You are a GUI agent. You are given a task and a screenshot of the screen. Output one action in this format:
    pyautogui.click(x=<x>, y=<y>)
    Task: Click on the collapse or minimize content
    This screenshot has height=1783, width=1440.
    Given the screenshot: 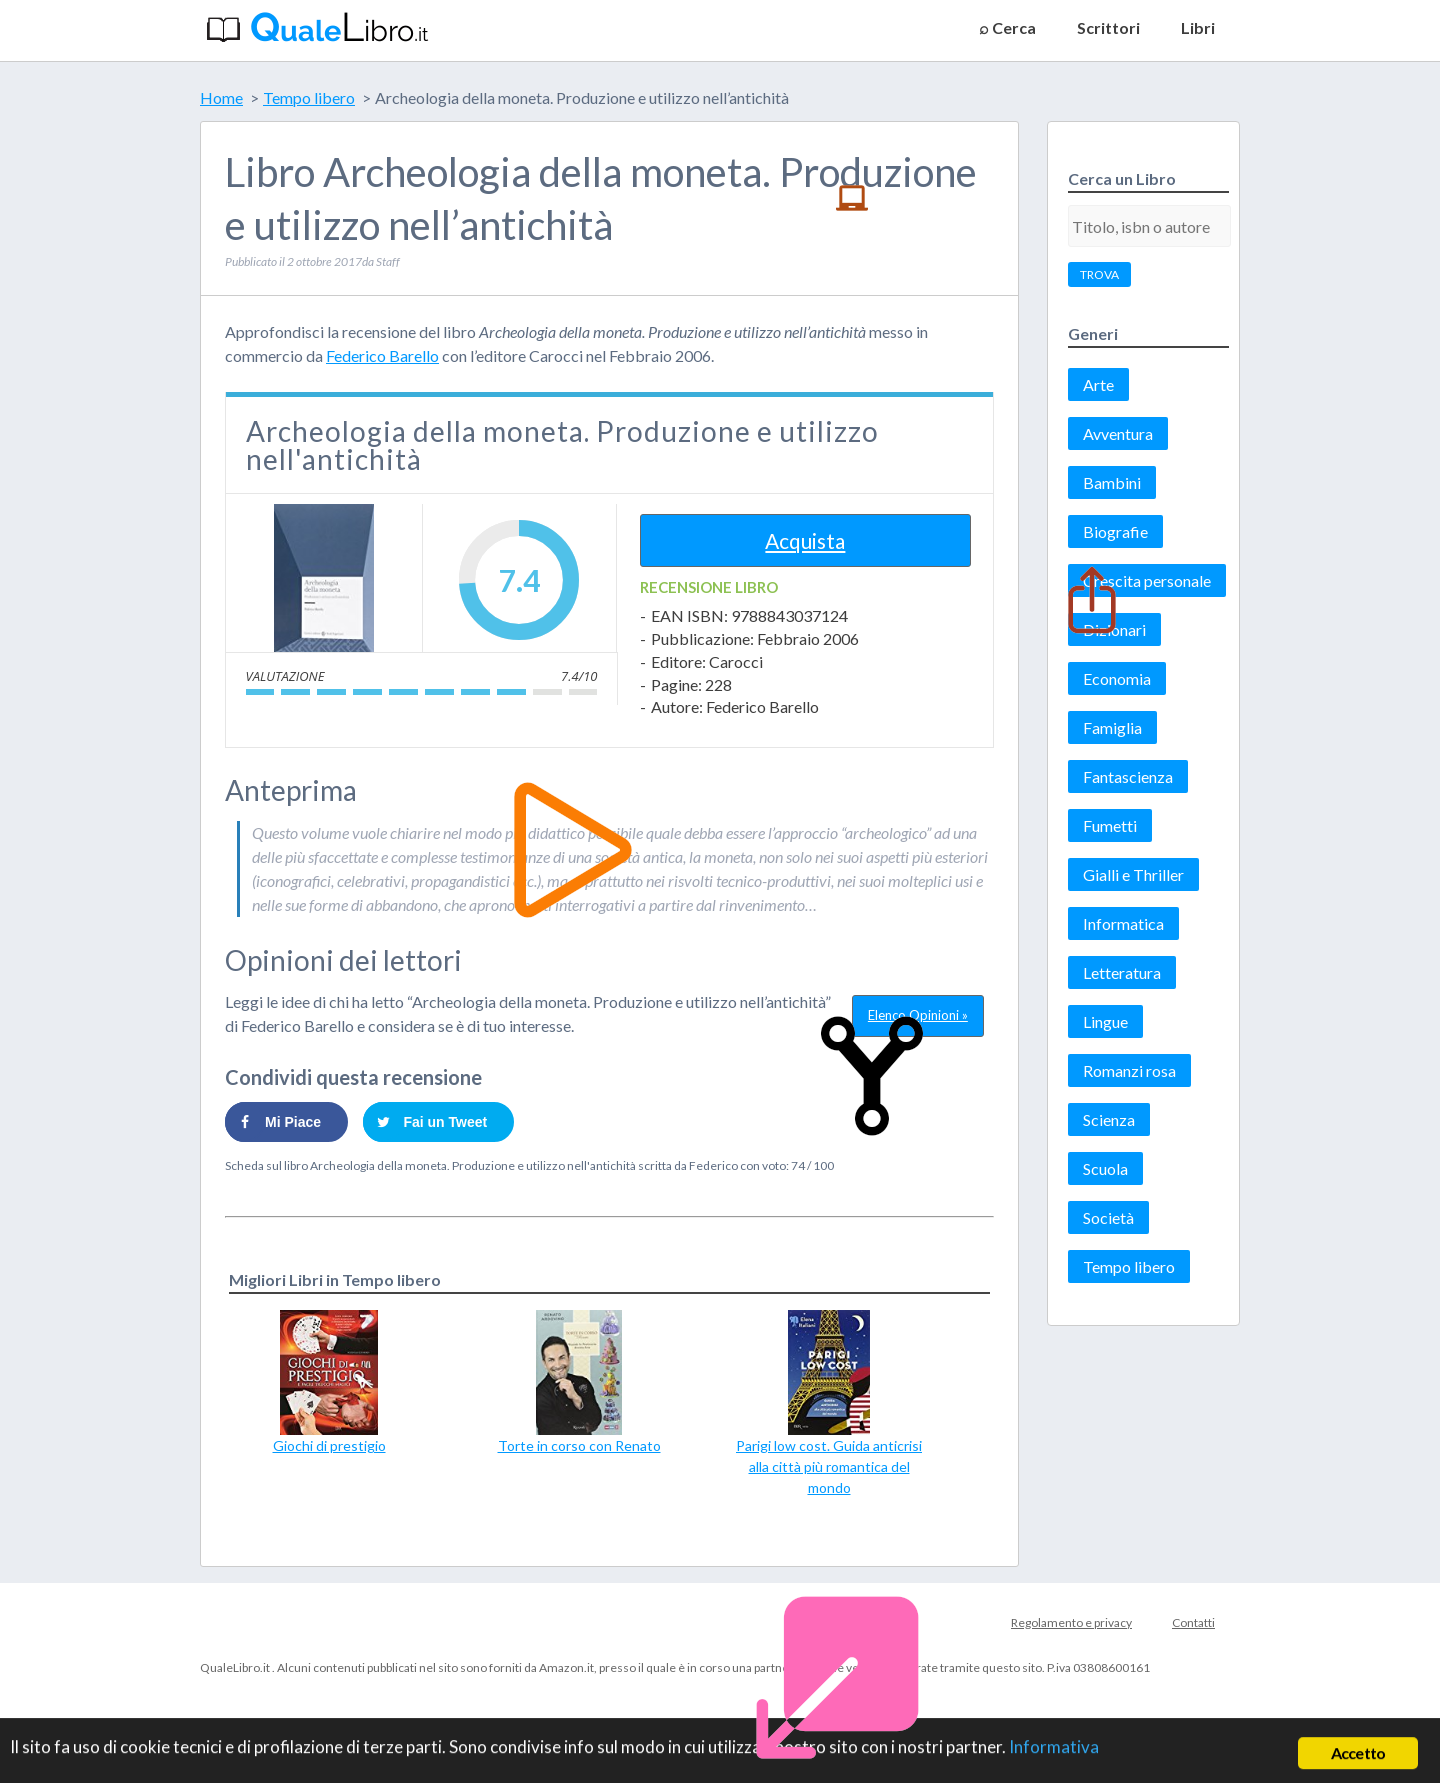 What is the action you would take?
    pyautogui.click(x=837, y=1677)
    